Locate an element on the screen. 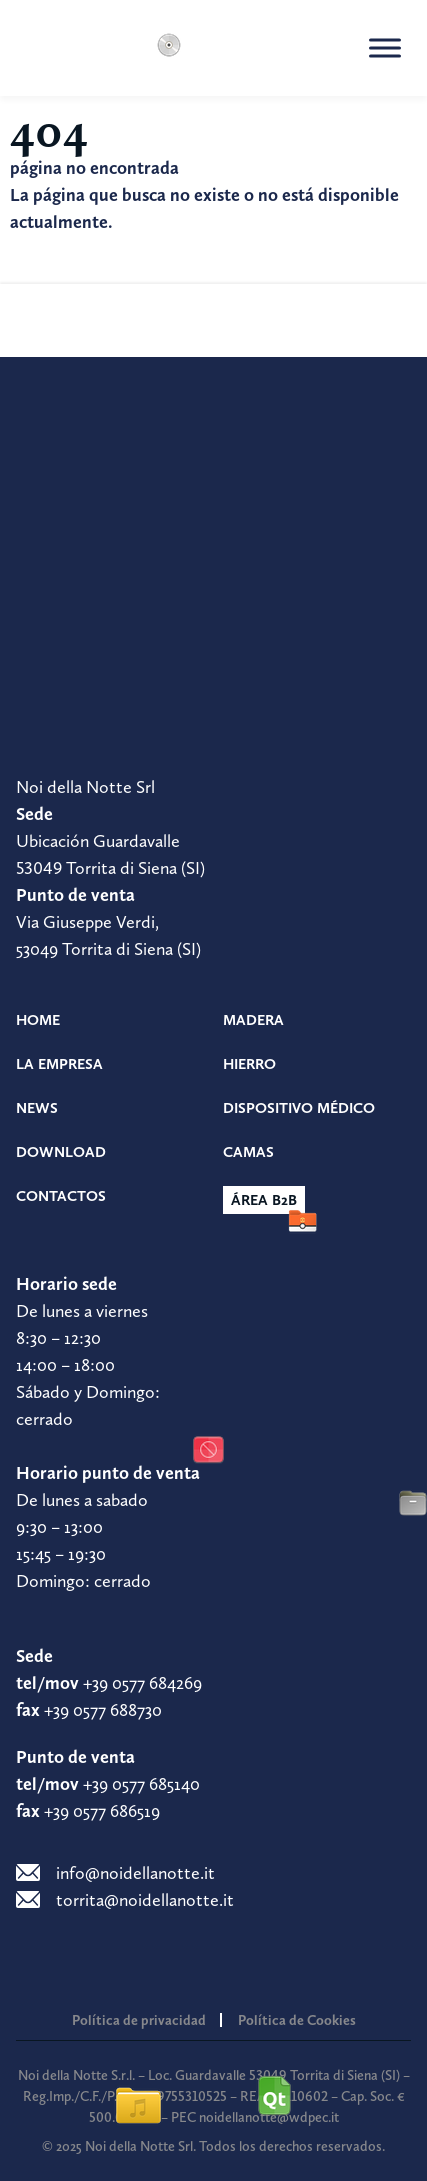  a QML source file used in Qt application development is located at coordinates (274, 2095).